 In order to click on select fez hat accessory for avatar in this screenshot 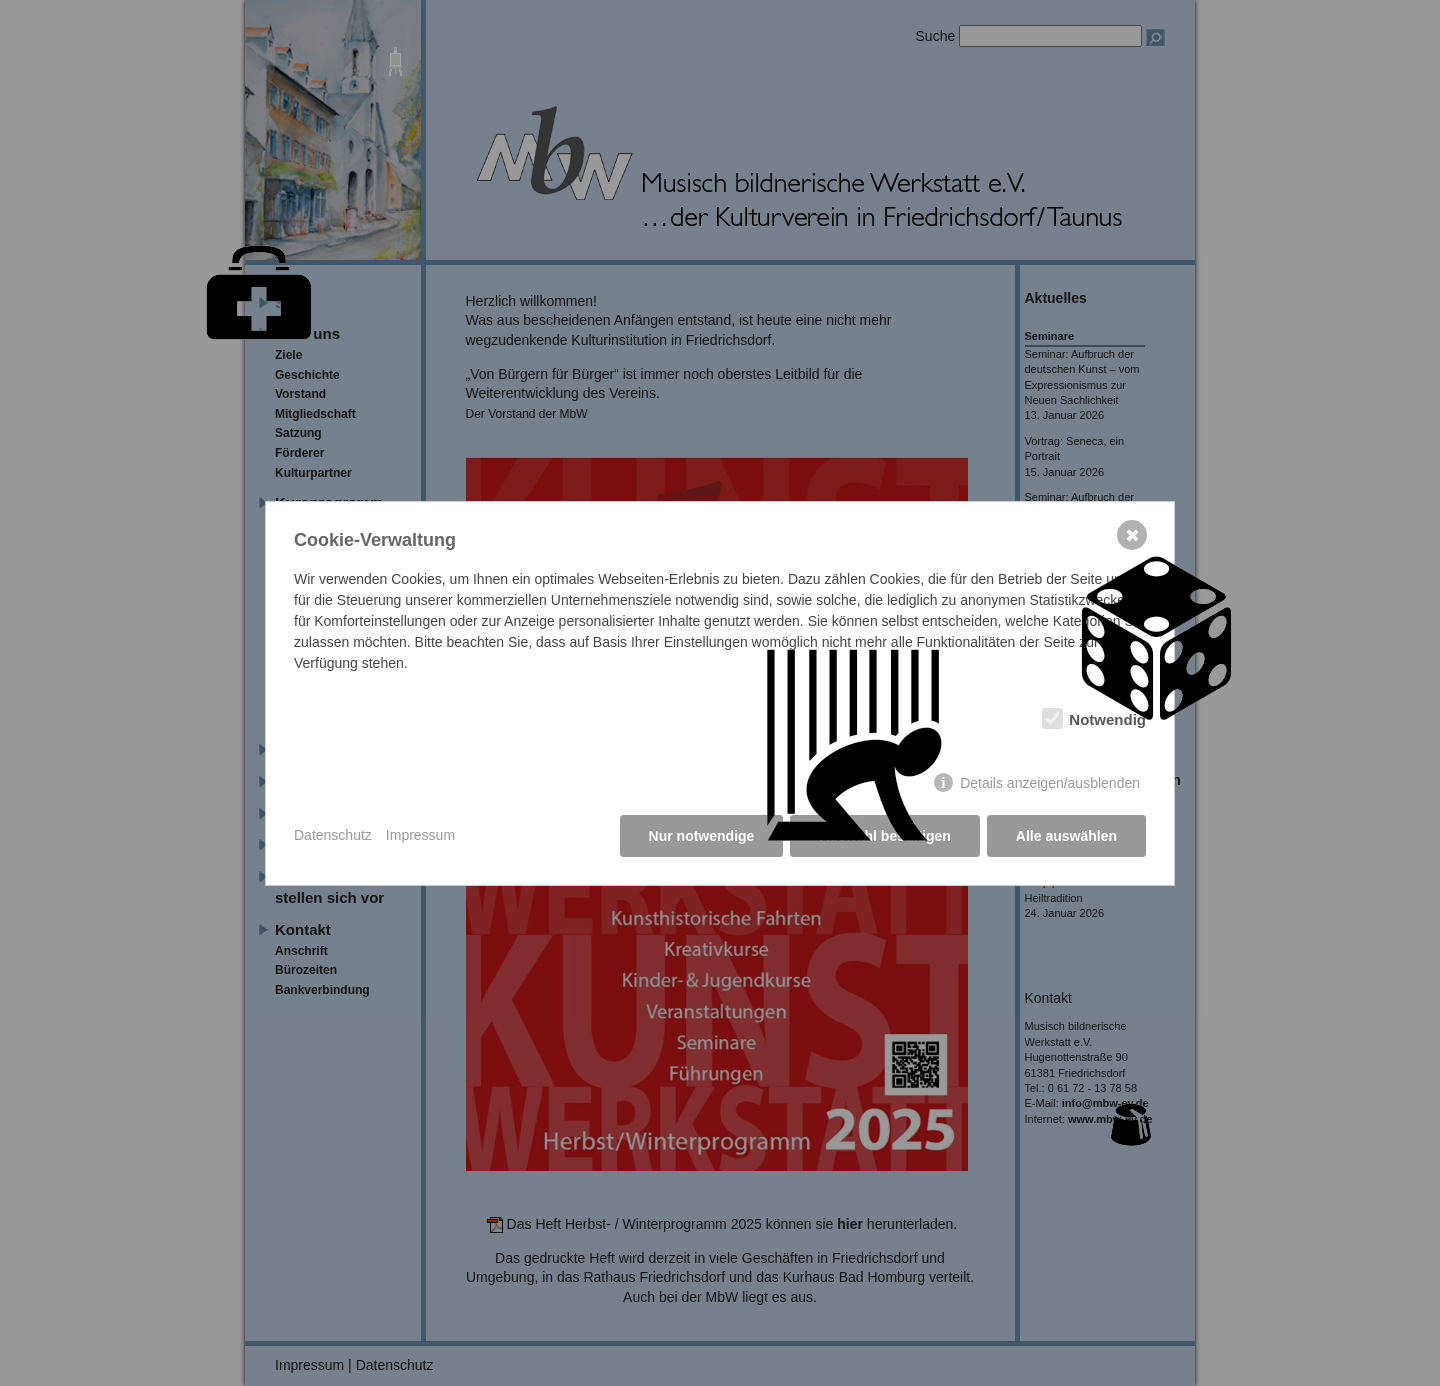, I will do `click(1130, 1124)`.